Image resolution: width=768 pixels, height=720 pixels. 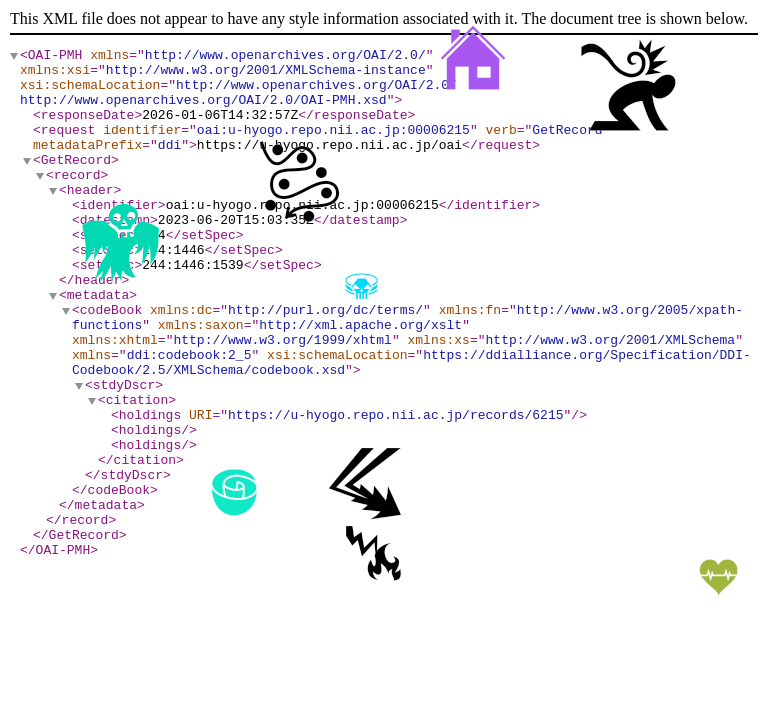 What do you see at coordinates (373, 553) in the screenshot?
I see `activate lightning fire attack or spell` at bounding box center [373, 553].